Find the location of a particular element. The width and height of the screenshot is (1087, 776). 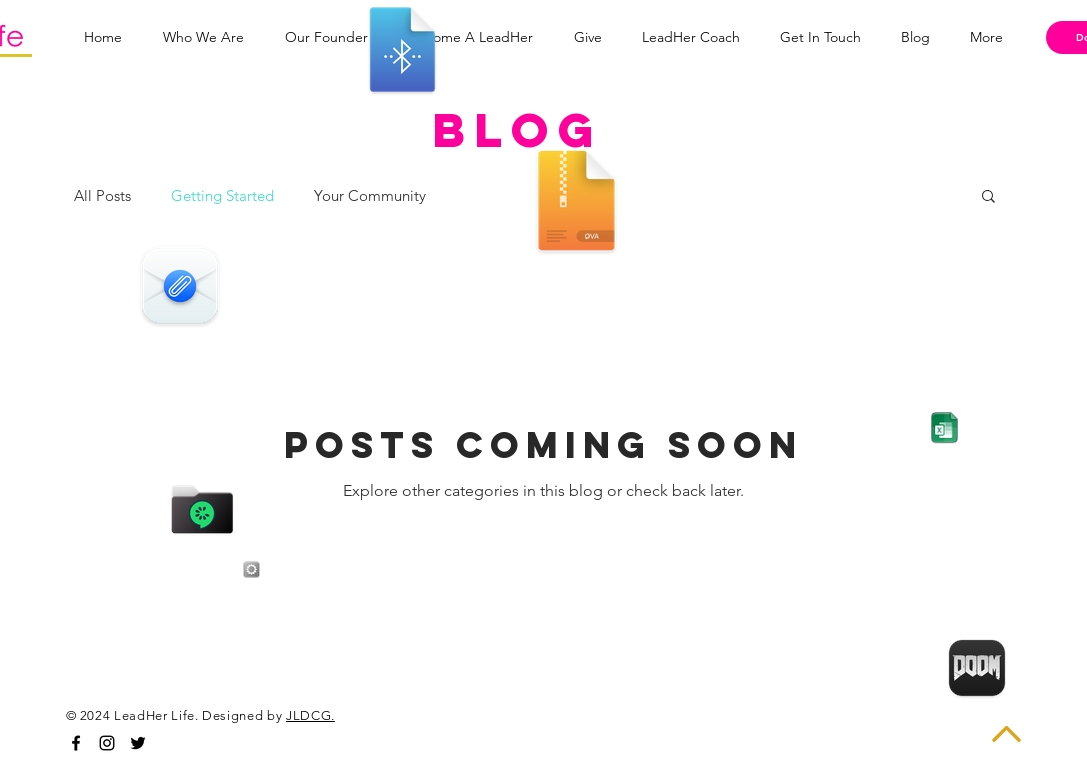

folder containing cucumber/gherkin test files is located at coordinates (202, 511).